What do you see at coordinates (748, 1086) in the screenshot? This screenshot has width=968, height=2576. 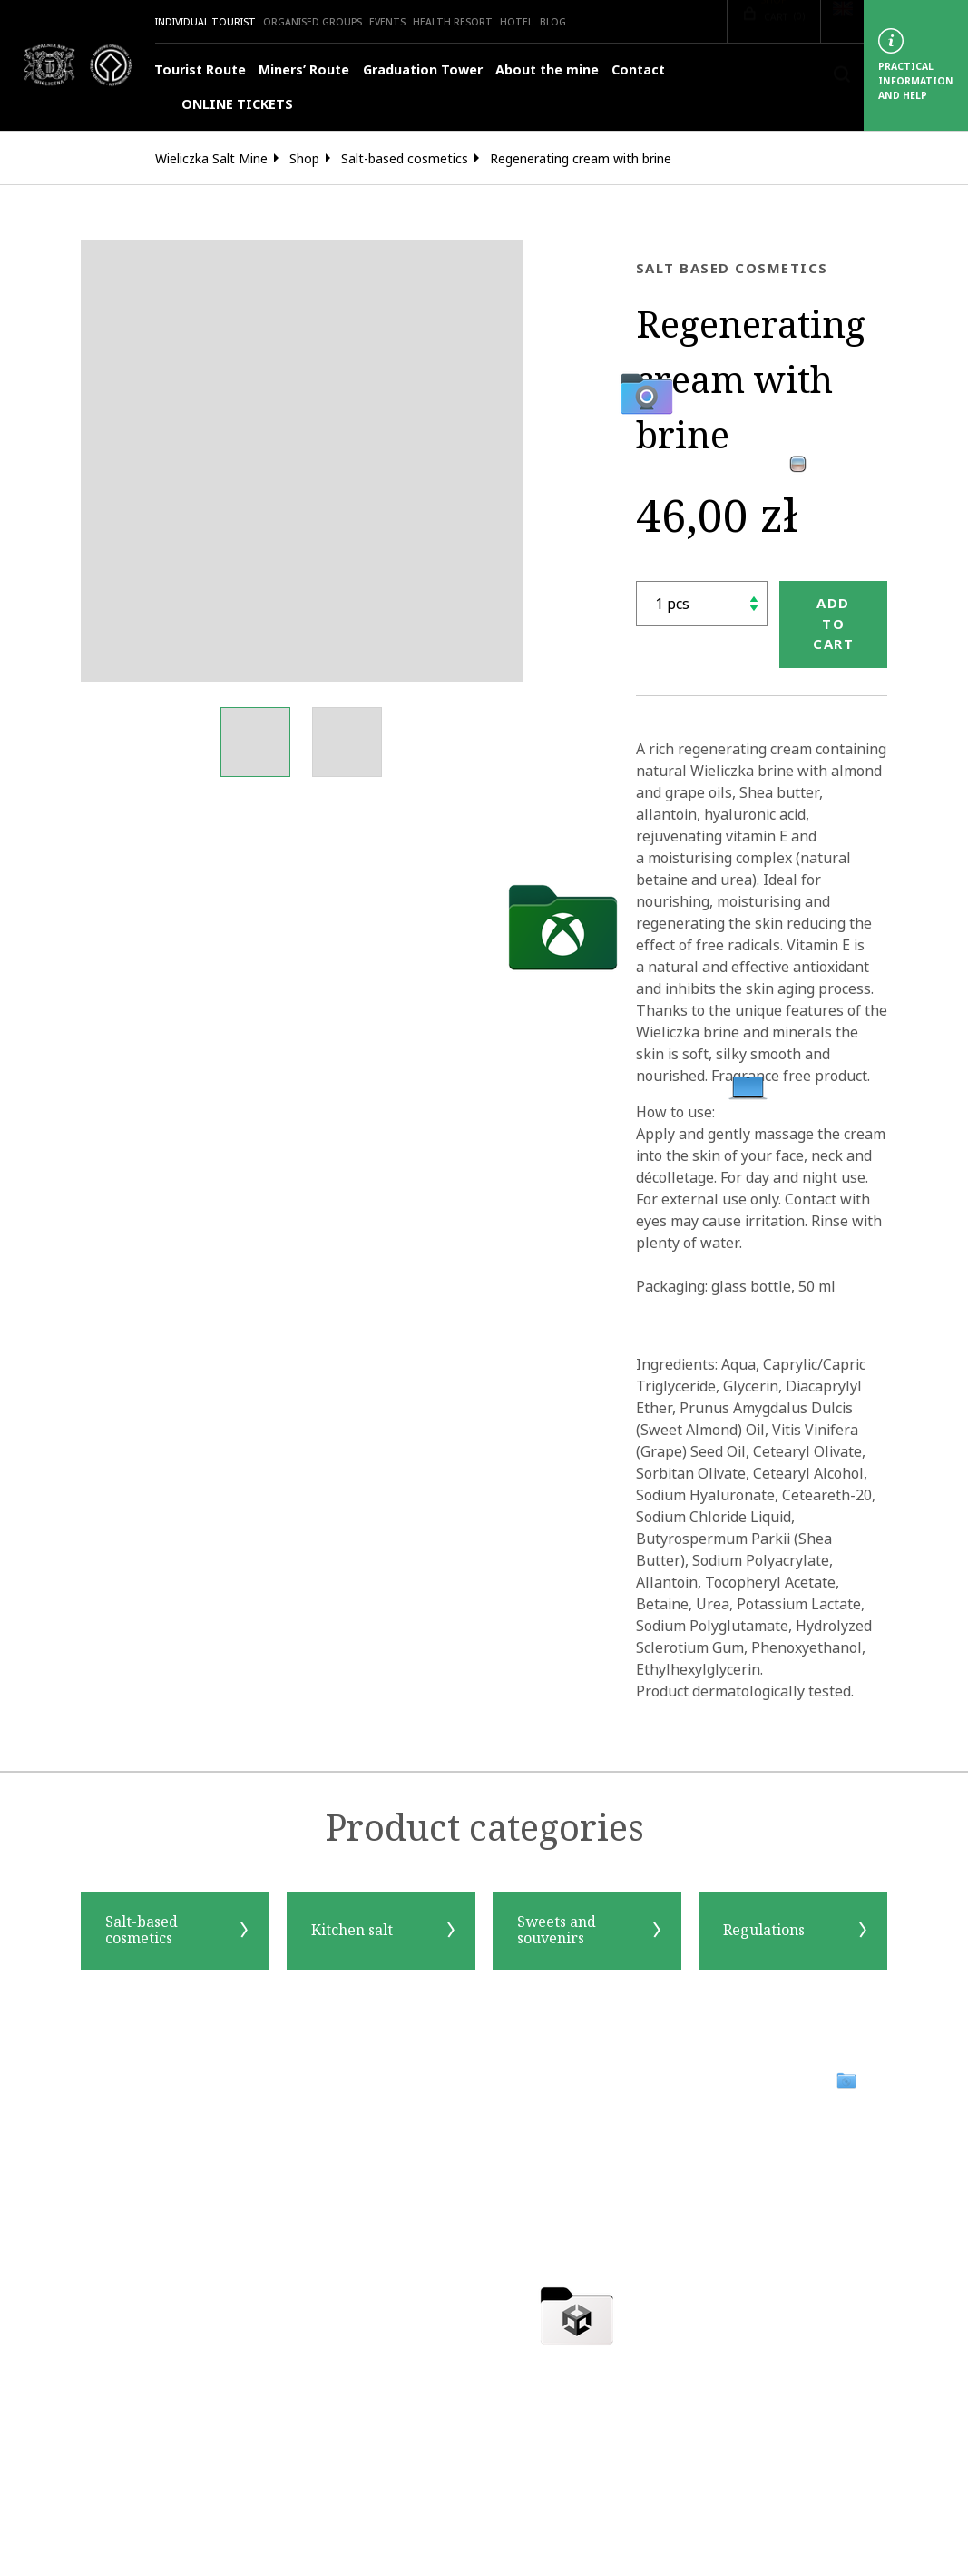 I see `represents a MacBook Air 15" device in system settings` at bounding box center [748, 1086].